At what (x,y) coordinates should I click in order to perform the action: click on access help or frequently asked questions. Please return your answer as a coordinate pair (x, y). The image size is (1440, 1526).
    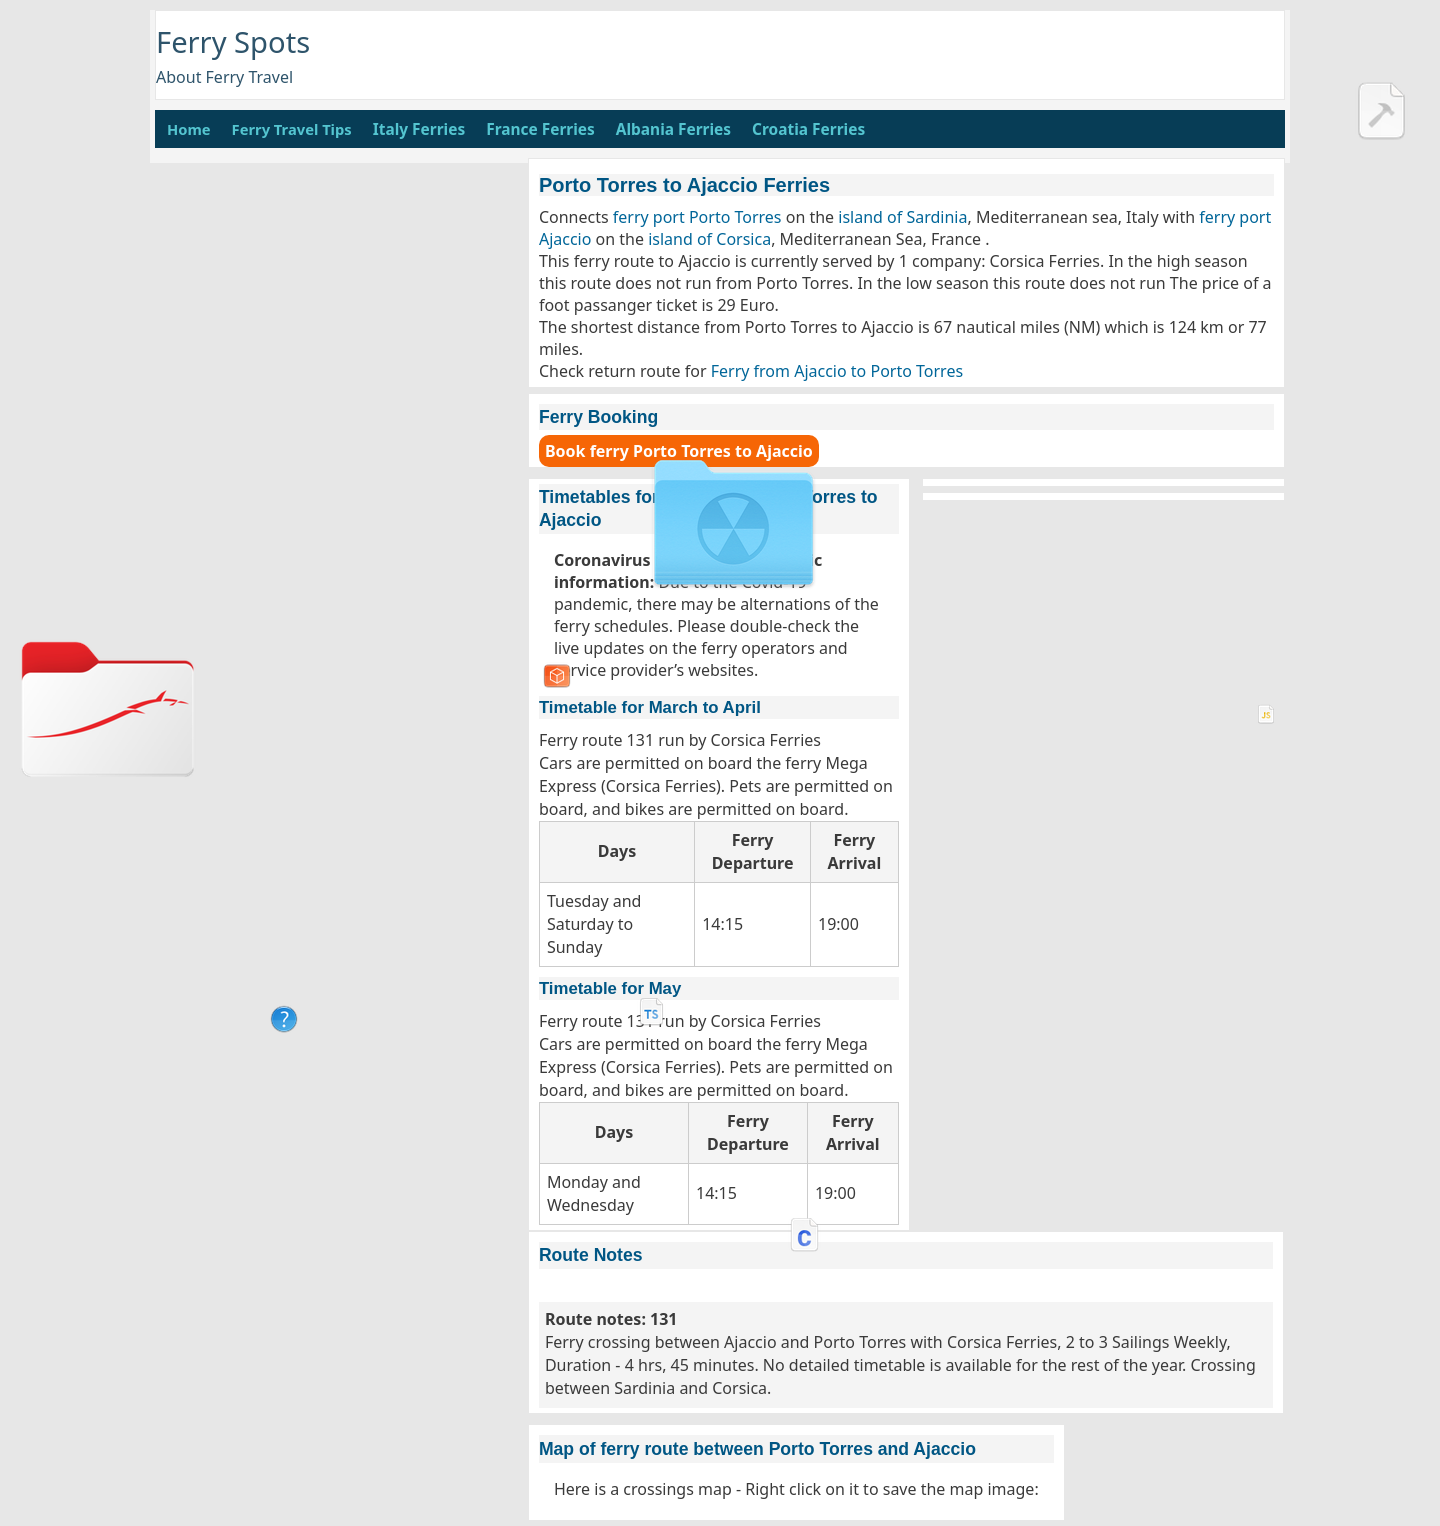
    Looking at the image, I should click on (284, 1019).